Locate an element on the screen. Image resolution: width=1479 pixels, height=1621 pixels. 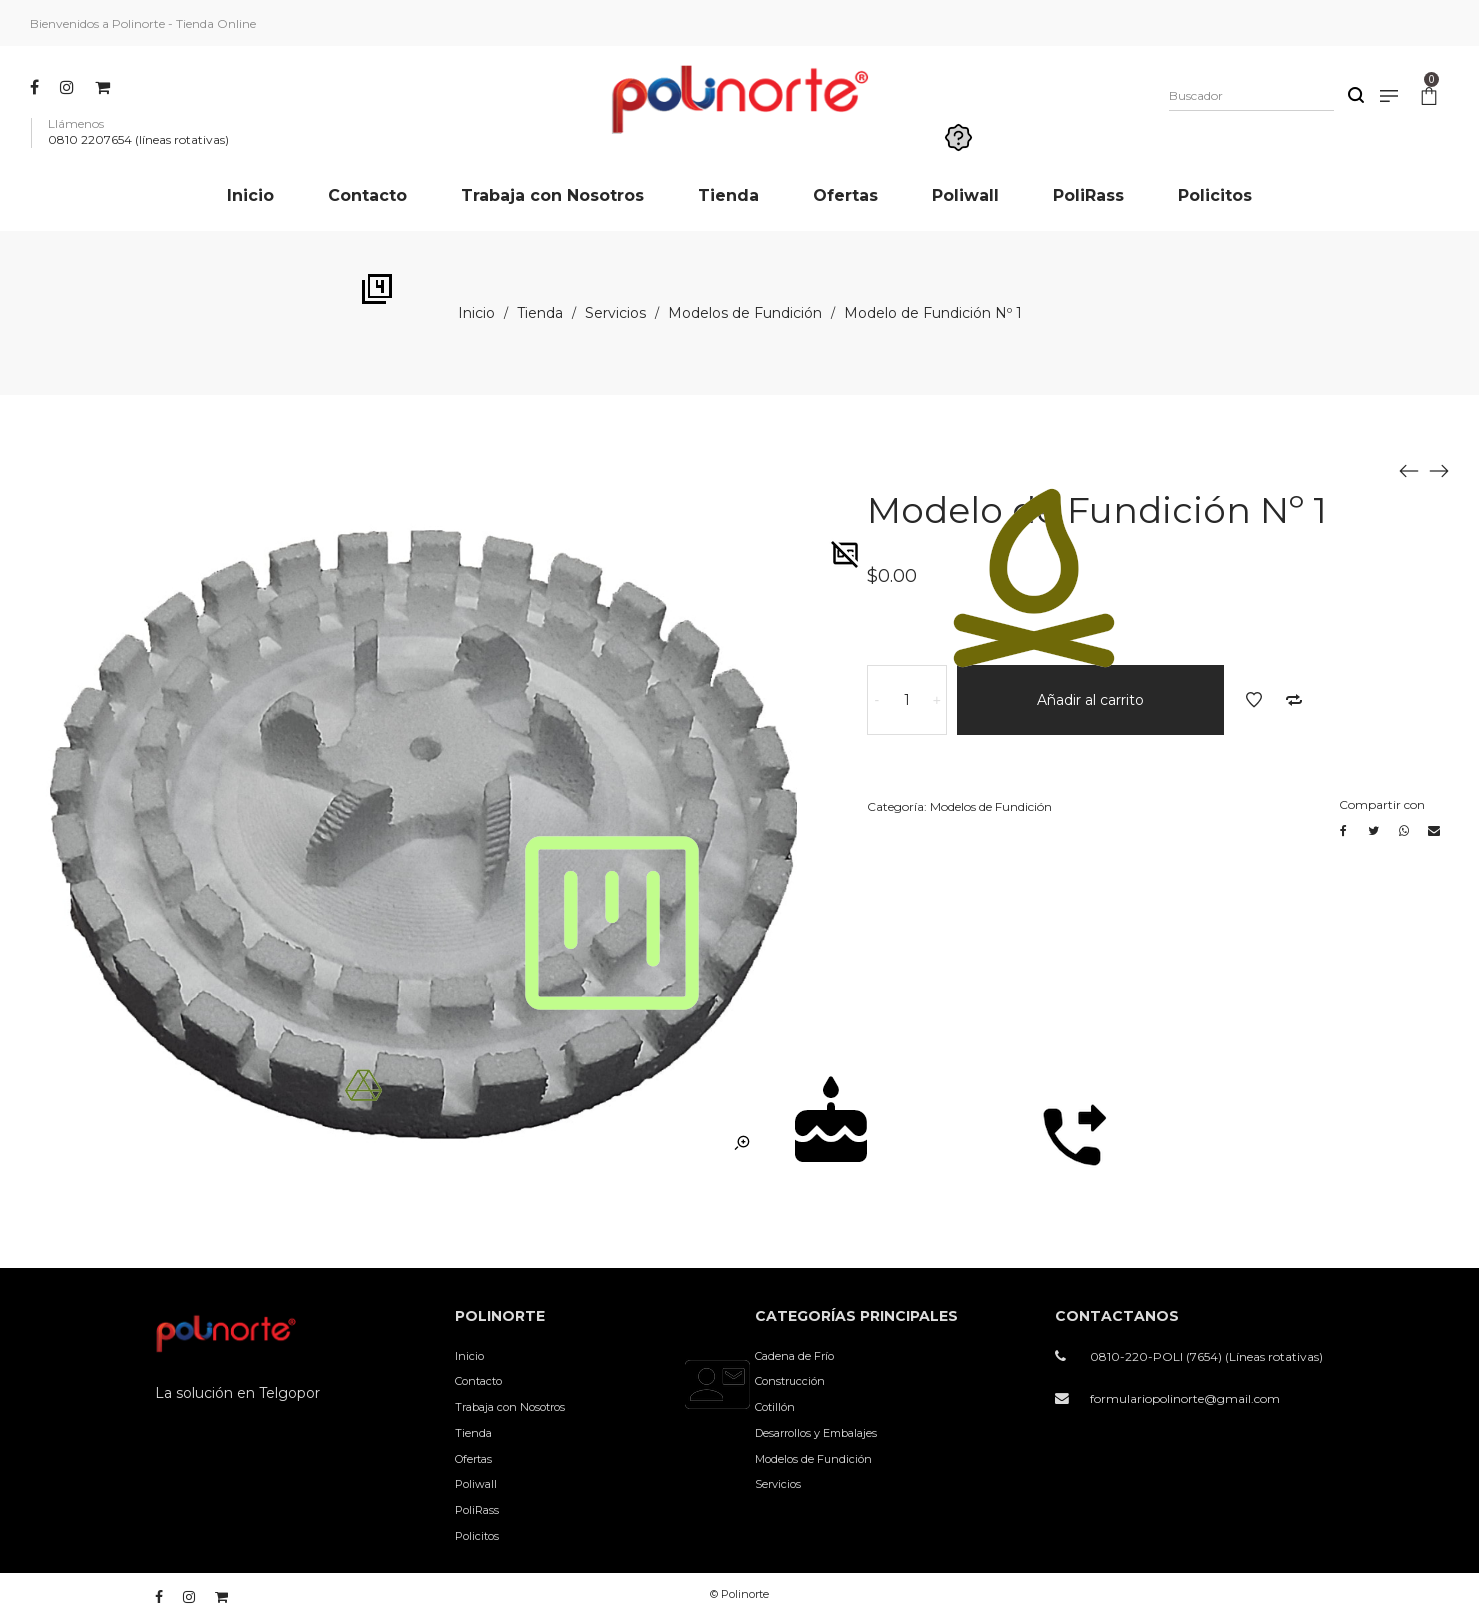
open project board is located at coordinates (612, 923).